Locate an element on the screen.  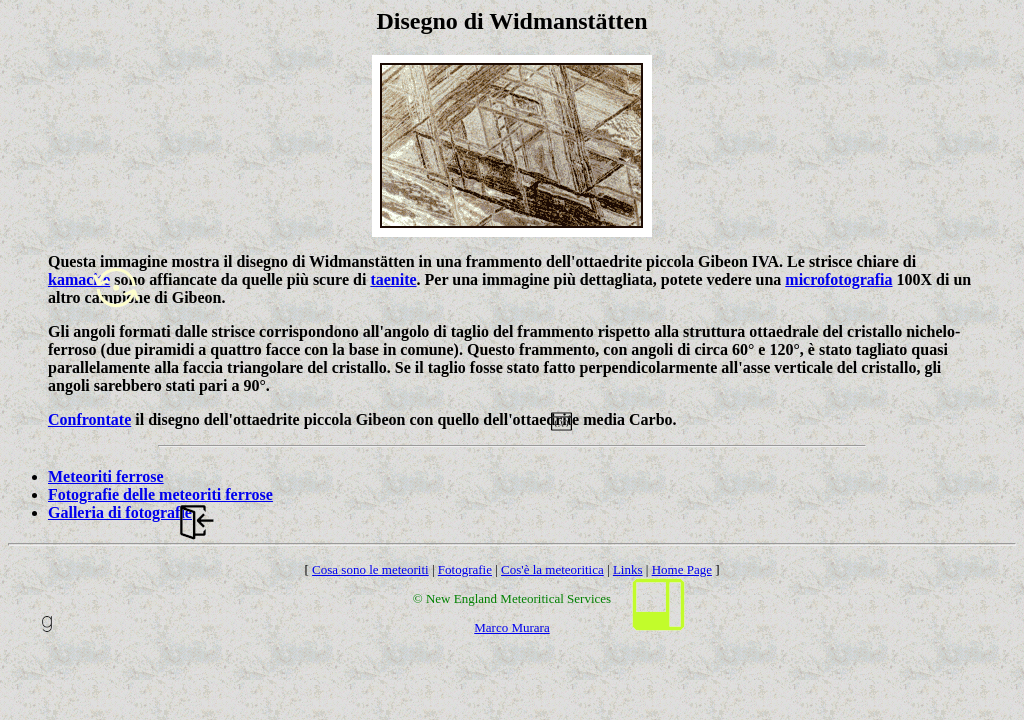
sign in to your account is located at coordinates (195, 520).